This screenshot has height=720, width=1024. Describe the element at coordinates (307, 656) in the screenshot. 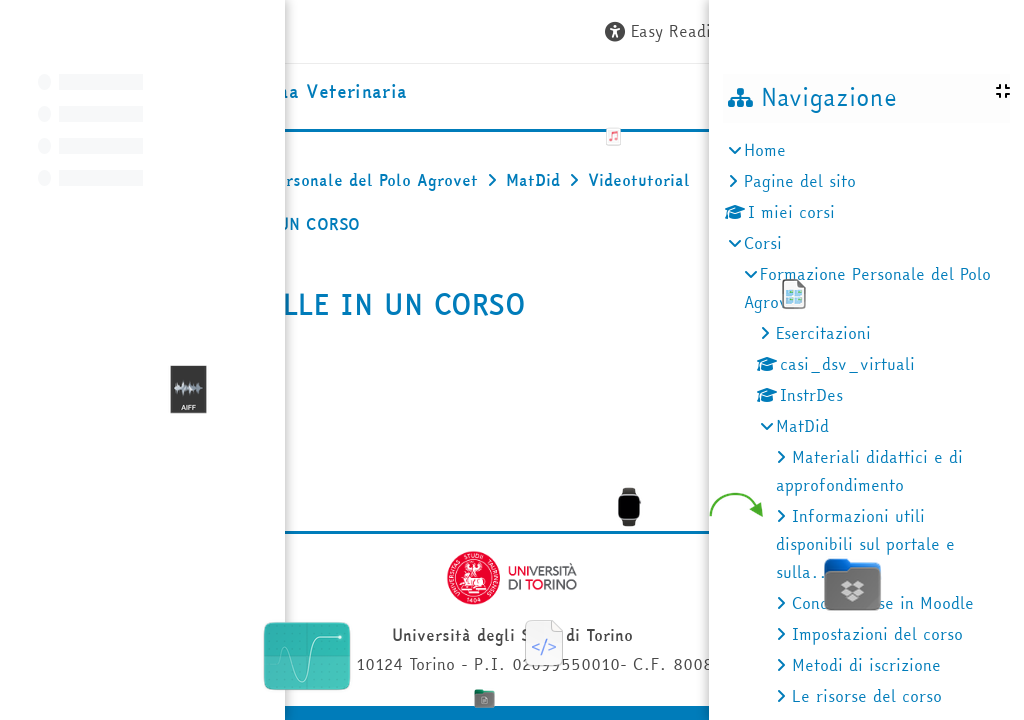

I see `open system resource monitor` at that location.